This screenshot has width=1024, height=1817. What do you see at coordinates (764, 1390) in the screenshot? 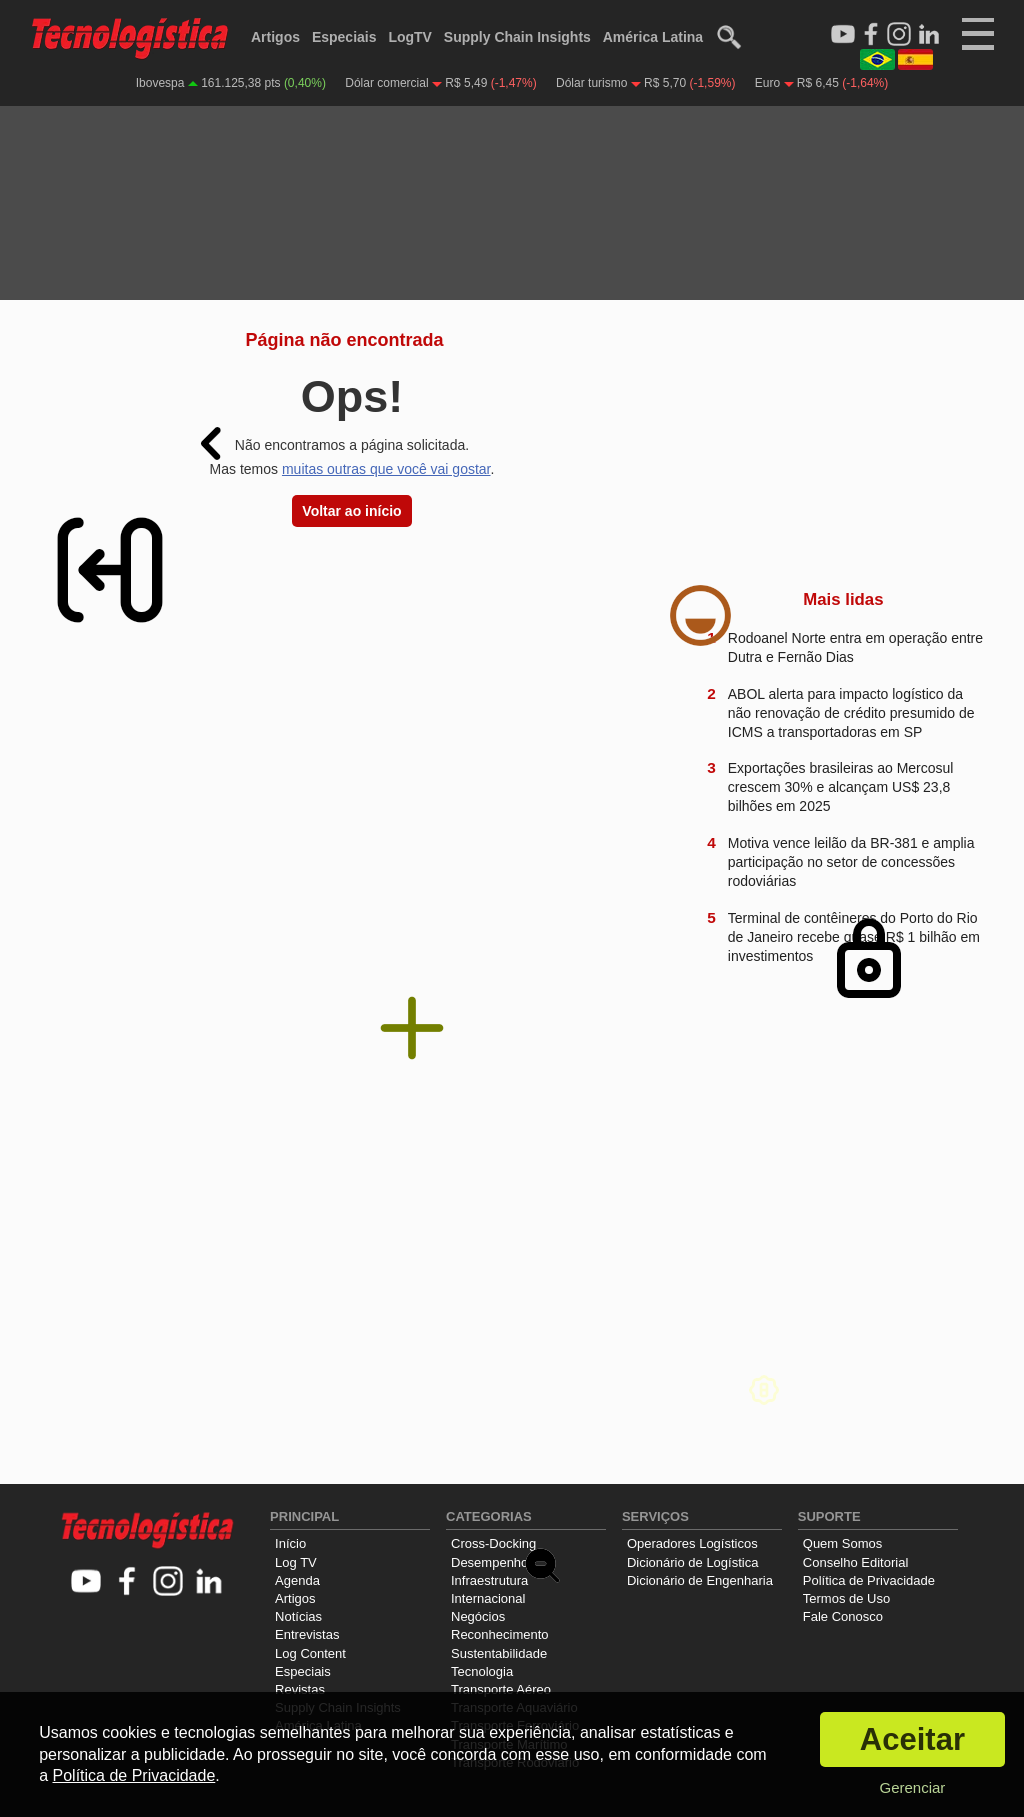
I see `indicates rank or position number 8` at bounding box center [764, 1390].